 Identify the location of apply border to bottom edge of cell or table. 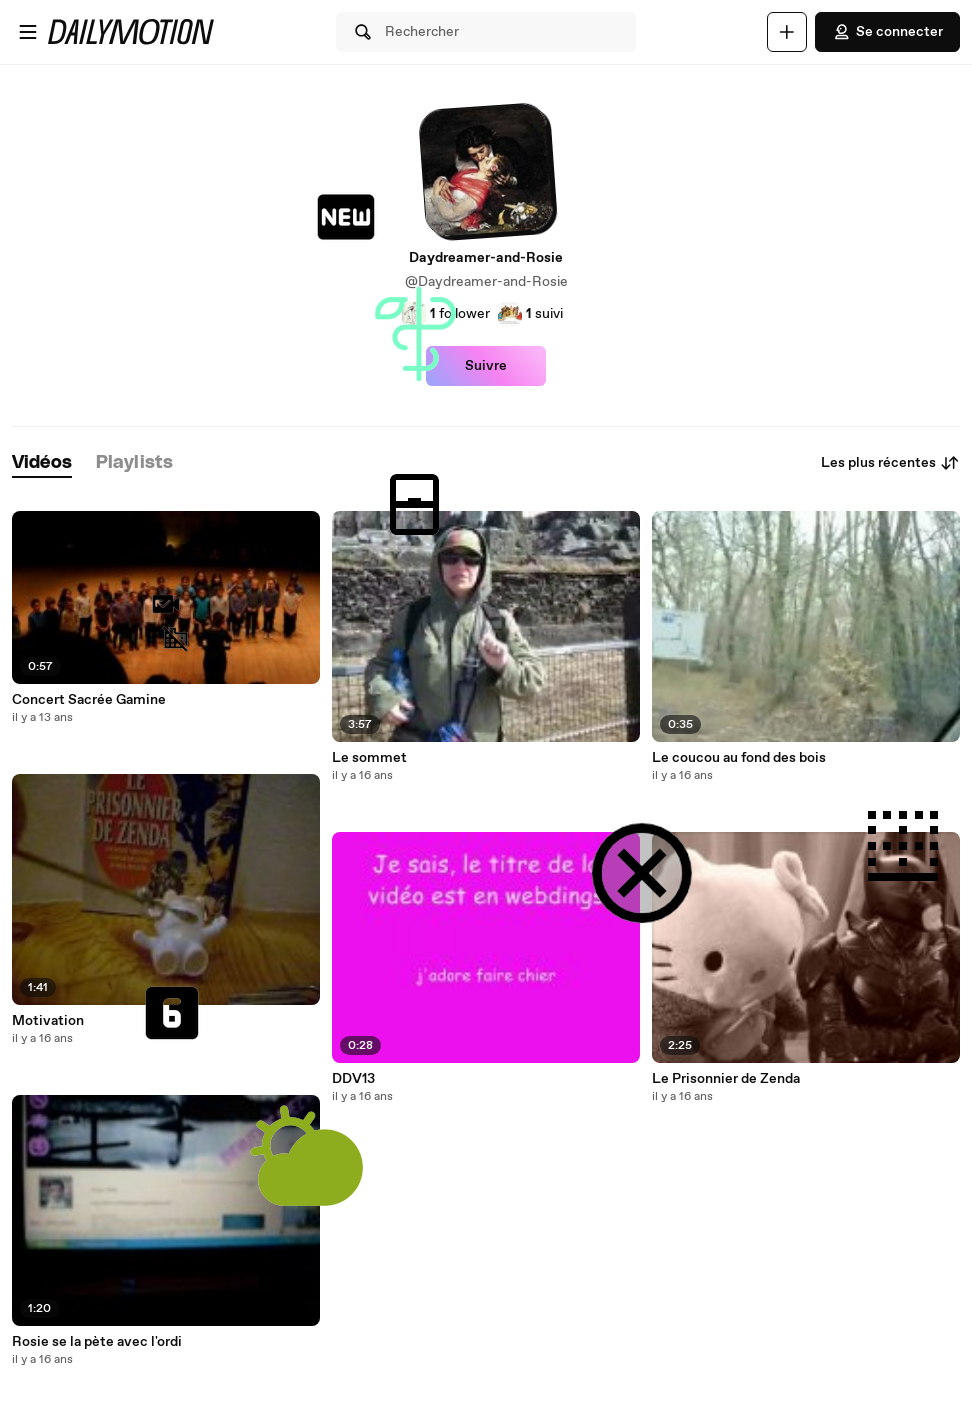
(903, 846).